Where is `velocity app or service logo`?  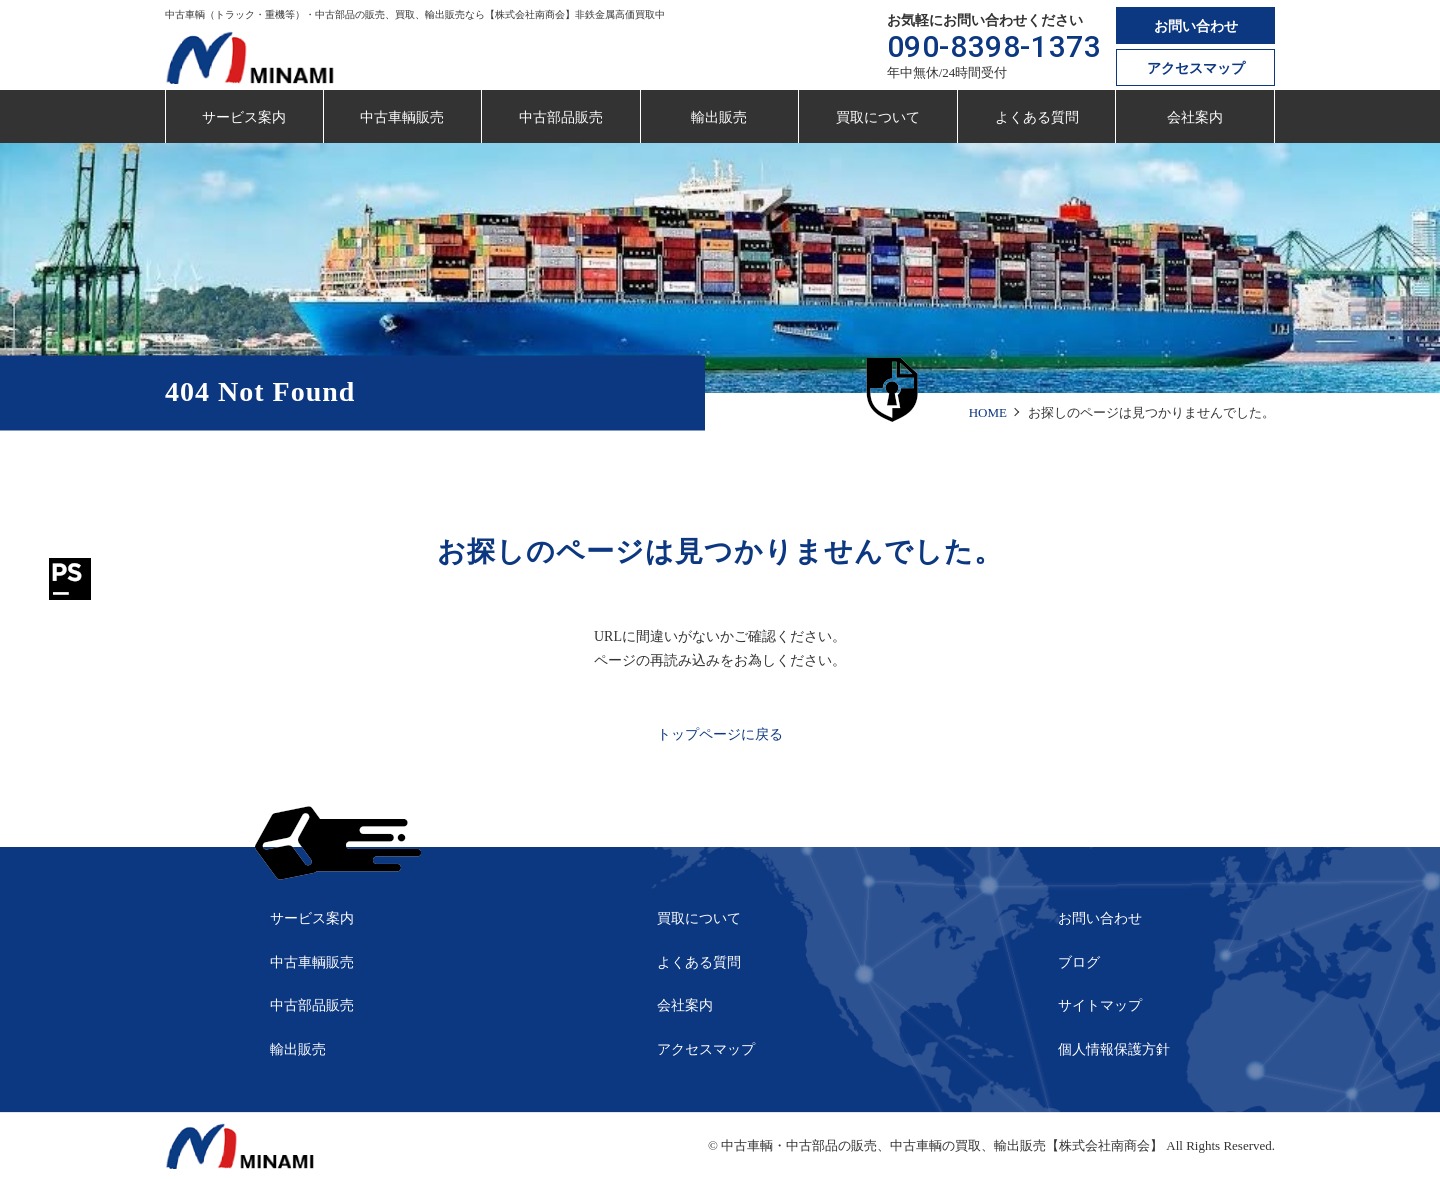 velocity app or service logo is located at coordinates (338, 843).